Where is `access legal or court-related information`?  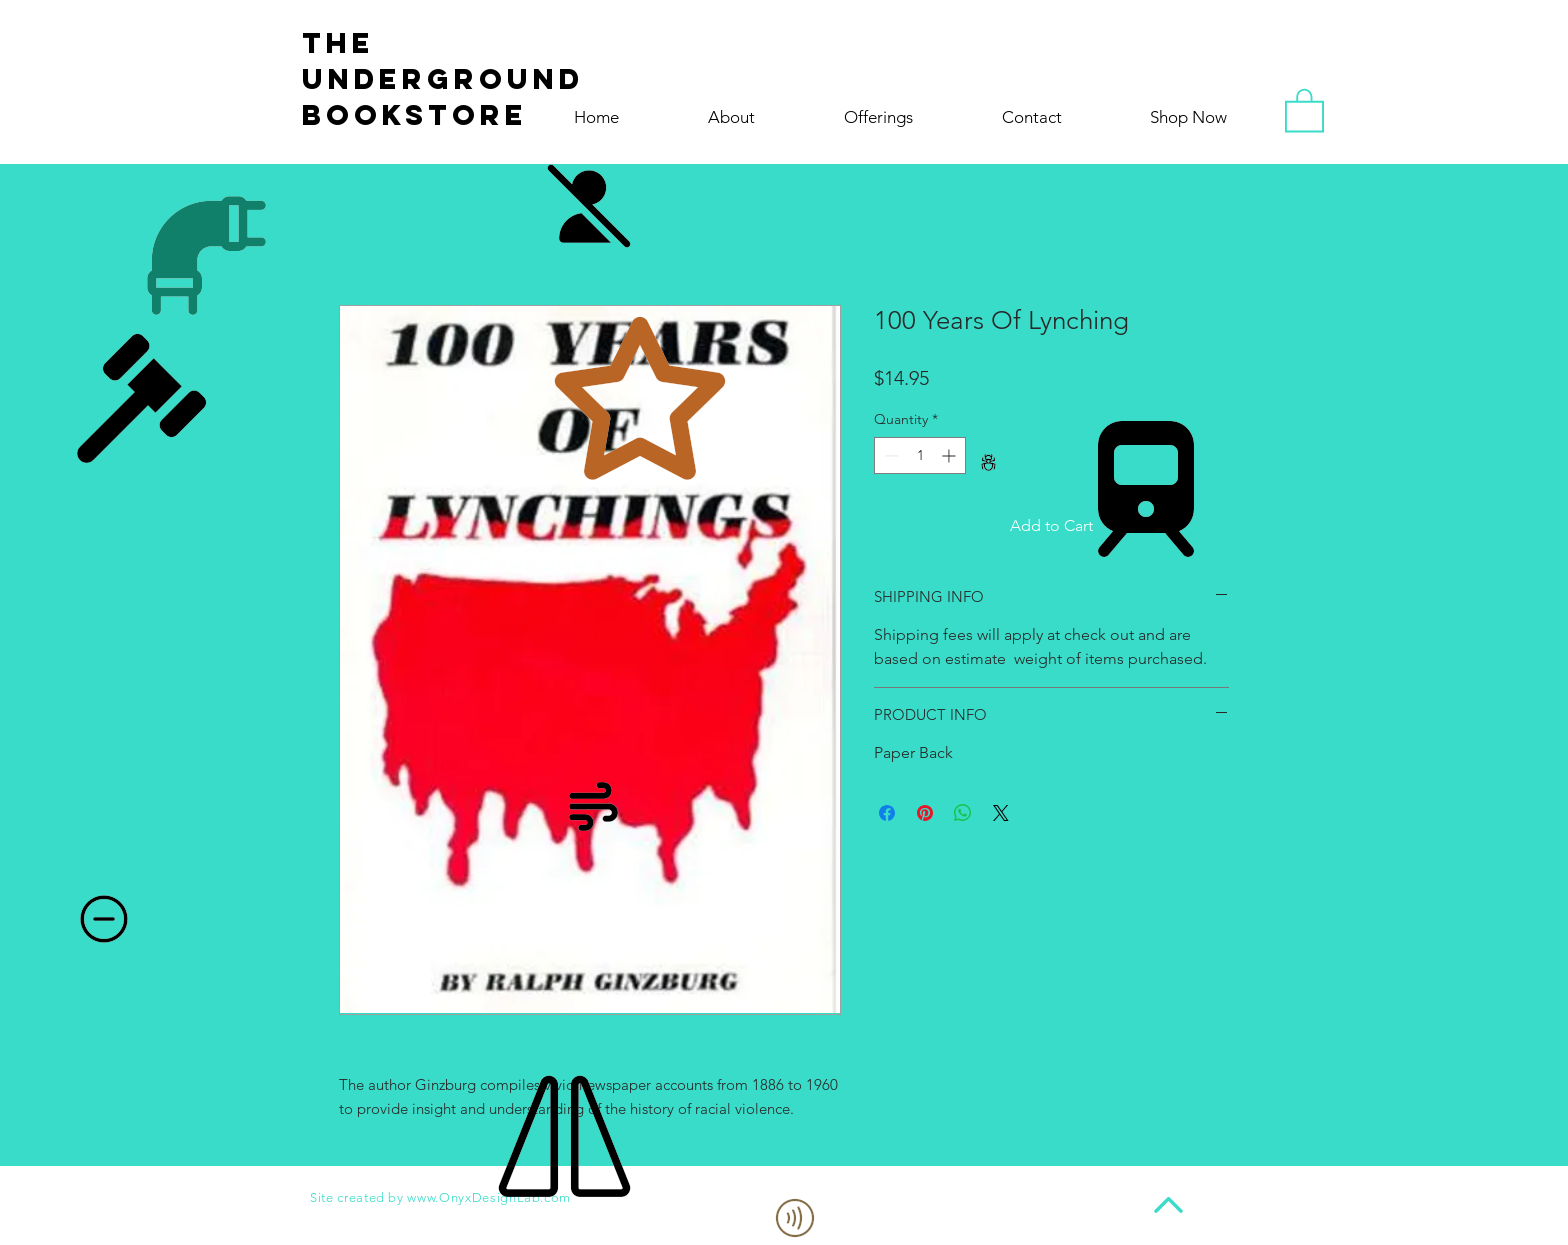
access legal or court-related information is located at coordinates (137, 402).